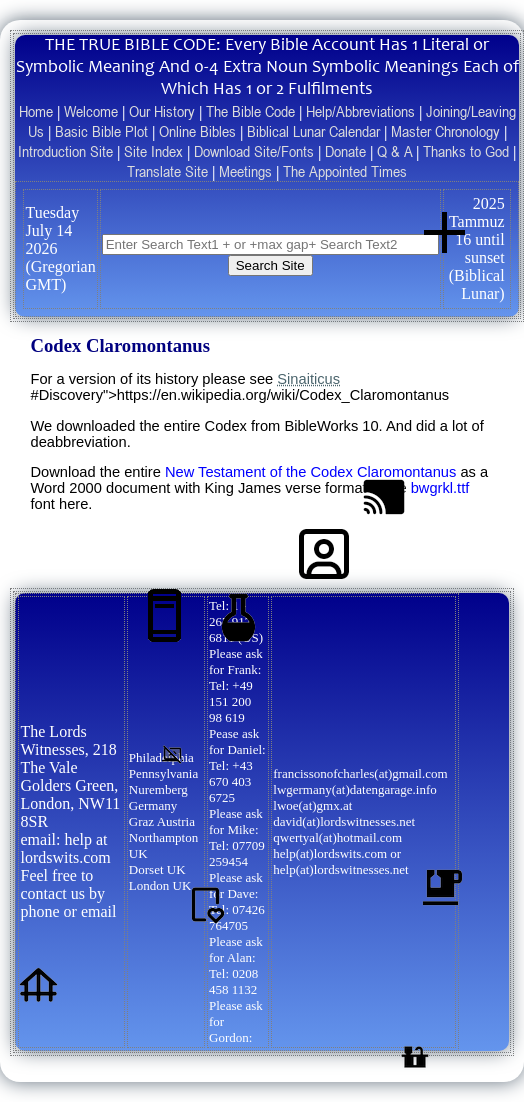 This screenshot has height=1102, width=524. What do you see at coordinates (164, 615) in the screenshot?
I see `view mobile ad placements` at bounding box center [164, 615].